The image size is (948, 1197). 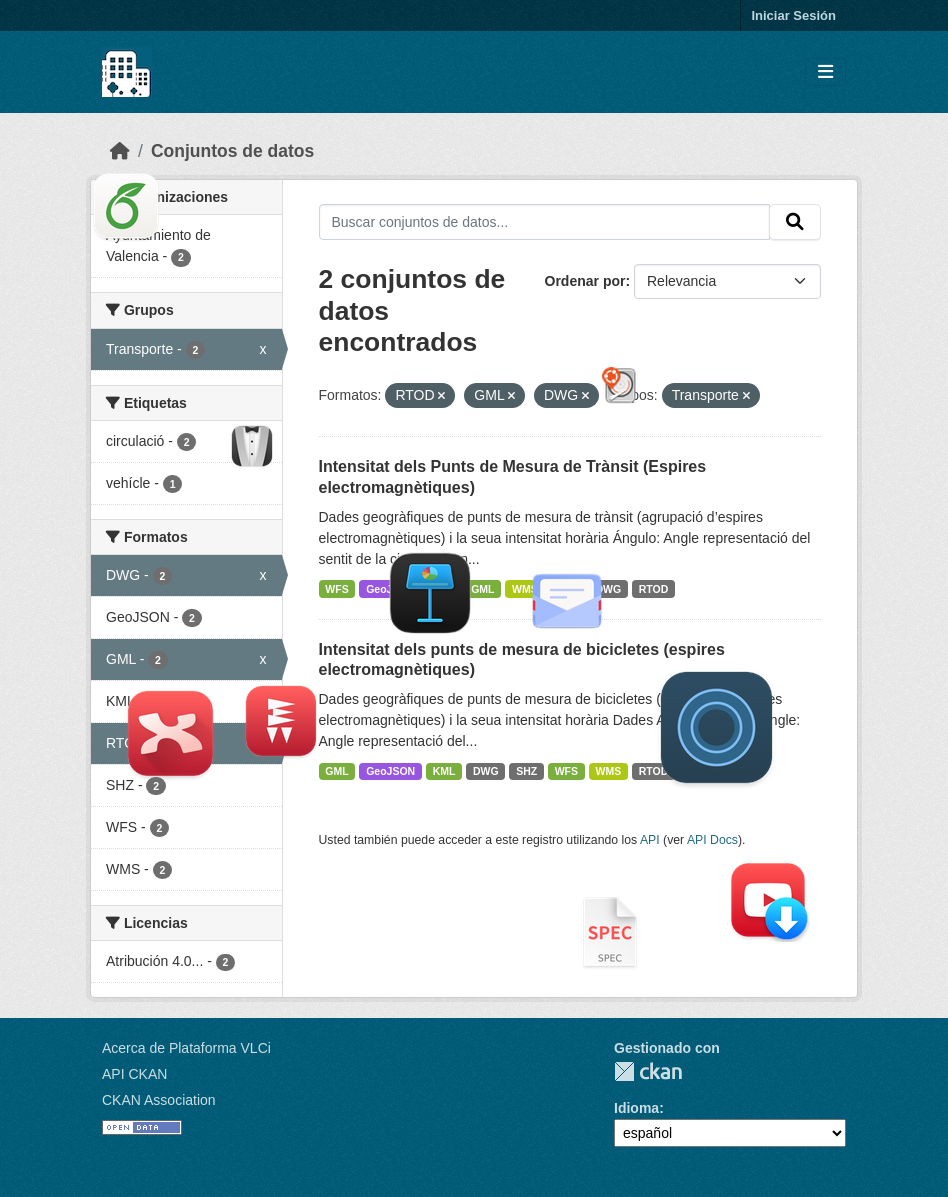 What do you see at coordinates (281, 721) in the screenshot?
I see `open persepolis download manager` at bounding box center [281, 721].